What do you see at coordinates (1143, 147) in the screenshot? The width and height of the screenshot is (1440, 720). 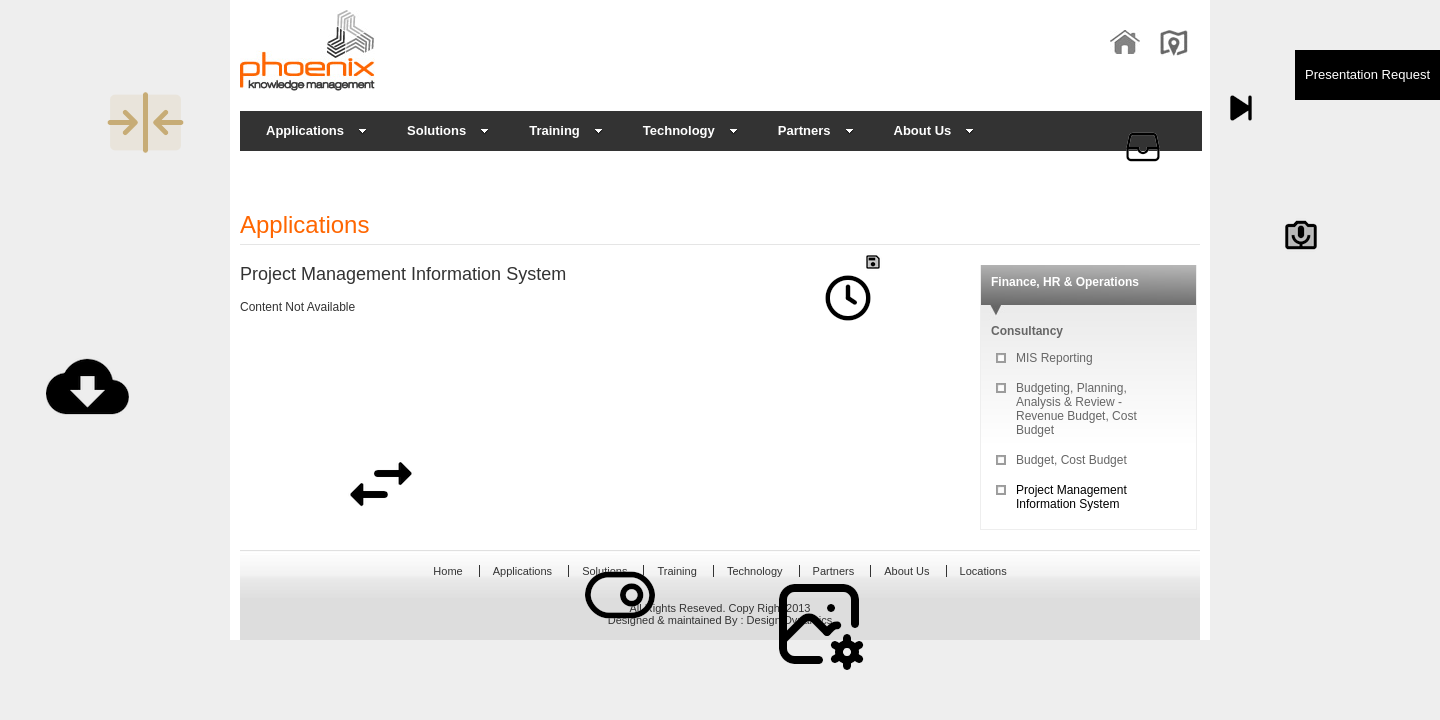 I see `view inbox or incoming files` at bounding box center [1143, 147].